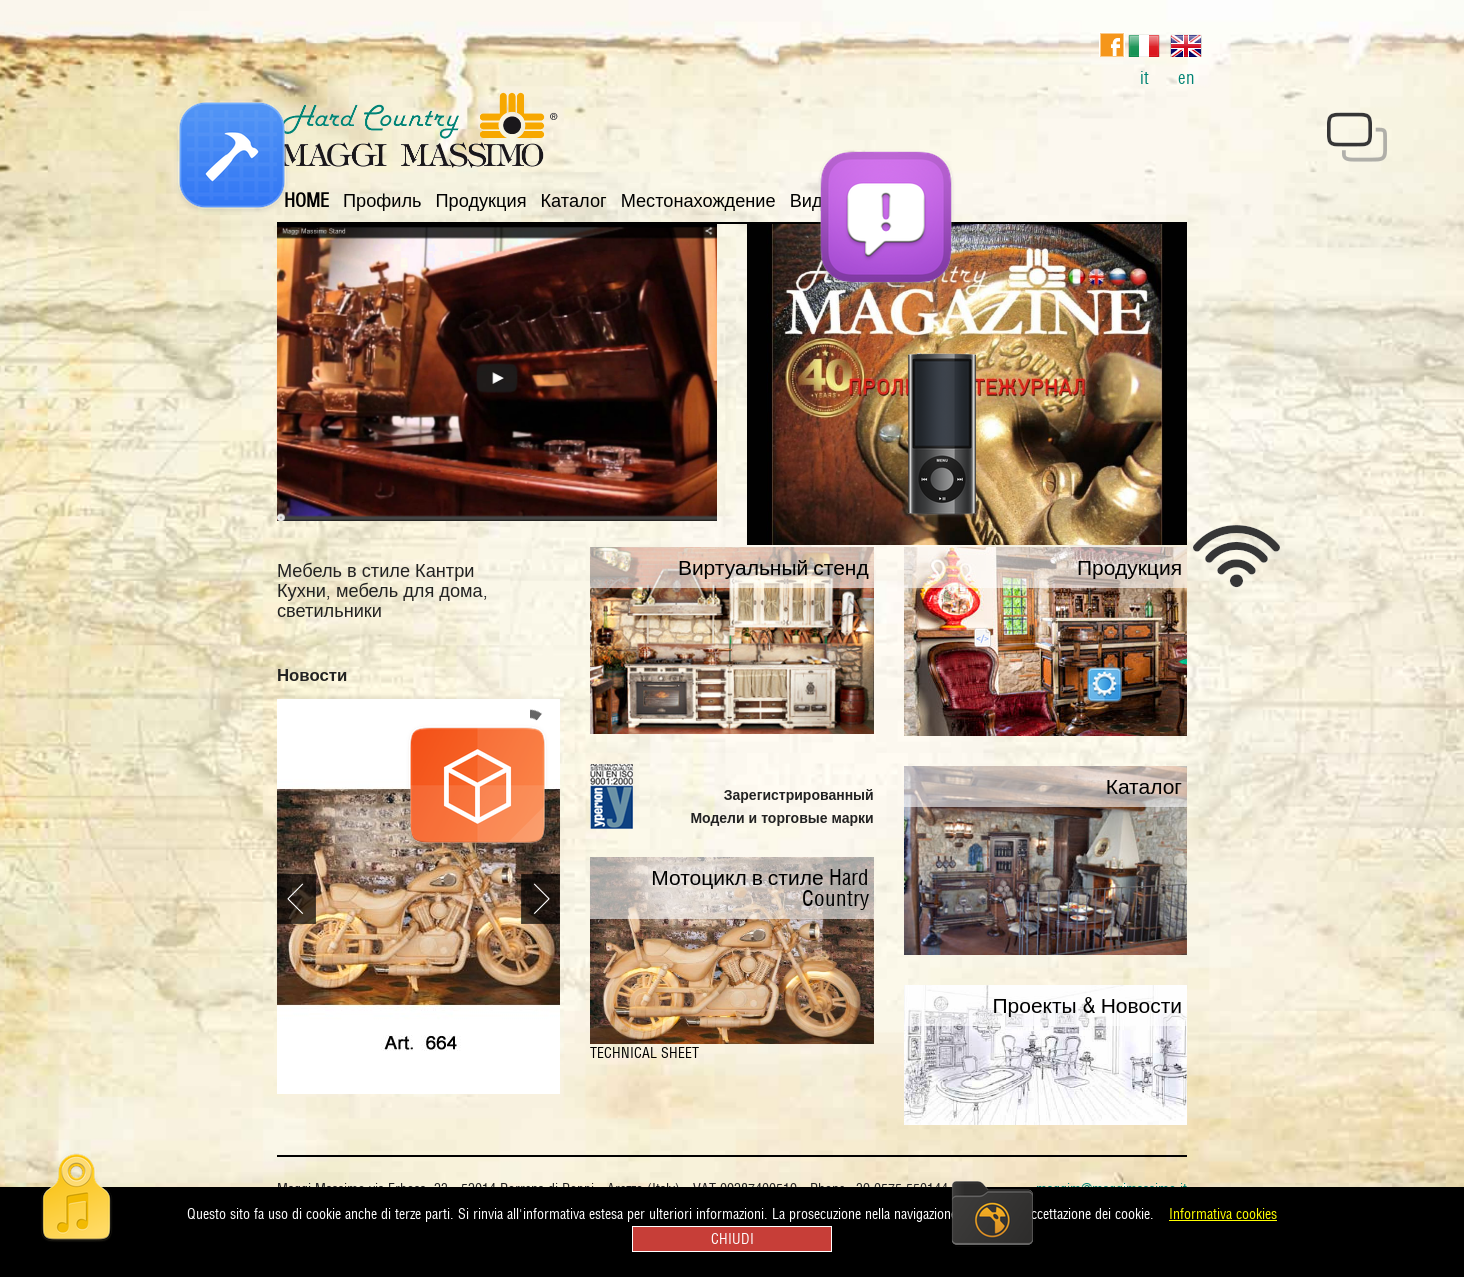  What do you see at coordinates (76, 1196) in the screenshot?
I see `open EarTag music metadata editor` at bounding box center [76, 1196].